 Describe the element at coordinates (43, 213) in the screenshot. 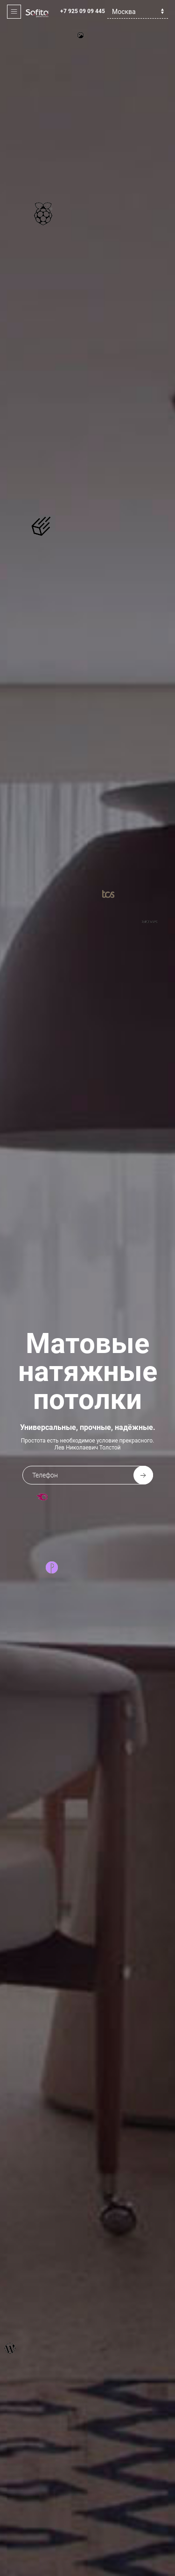

I see `Raspberry Pi brand logo` at that location.